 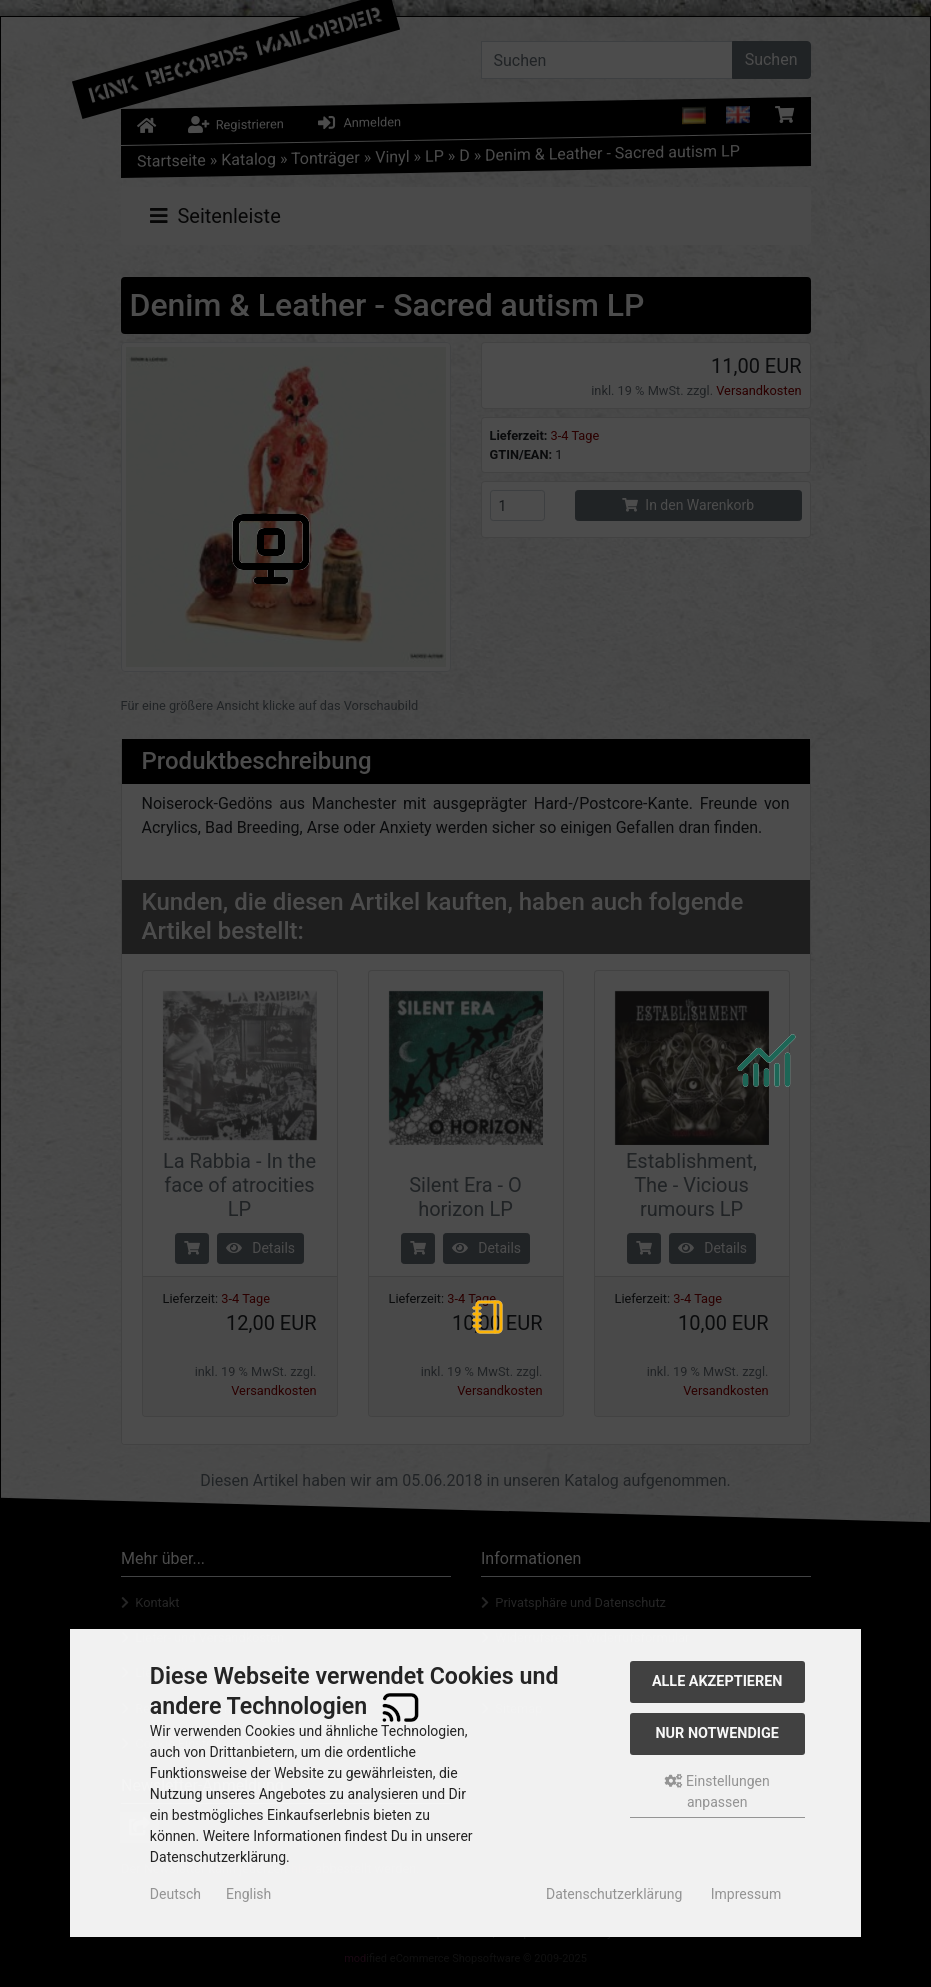 What do you see at coordinates (271, 549) in the screenshot?
I see `stop screen recording or presentation` at bounding box center [271, 549].